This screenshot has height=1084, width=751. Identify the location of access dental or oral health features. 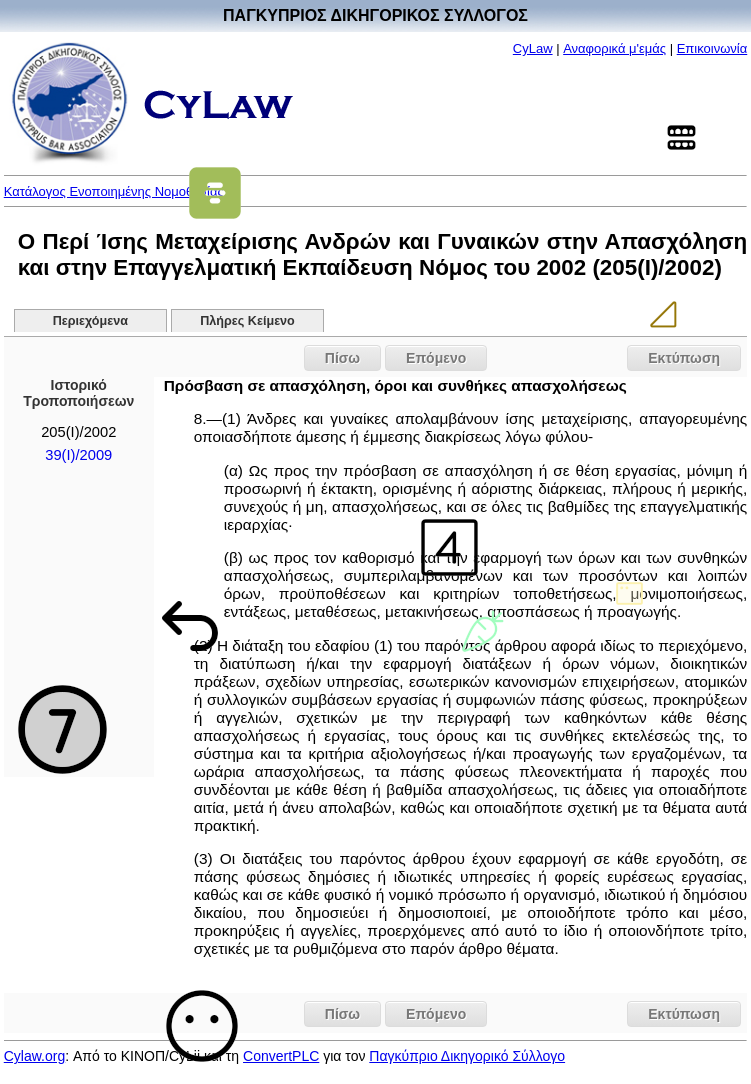
(681, 137).